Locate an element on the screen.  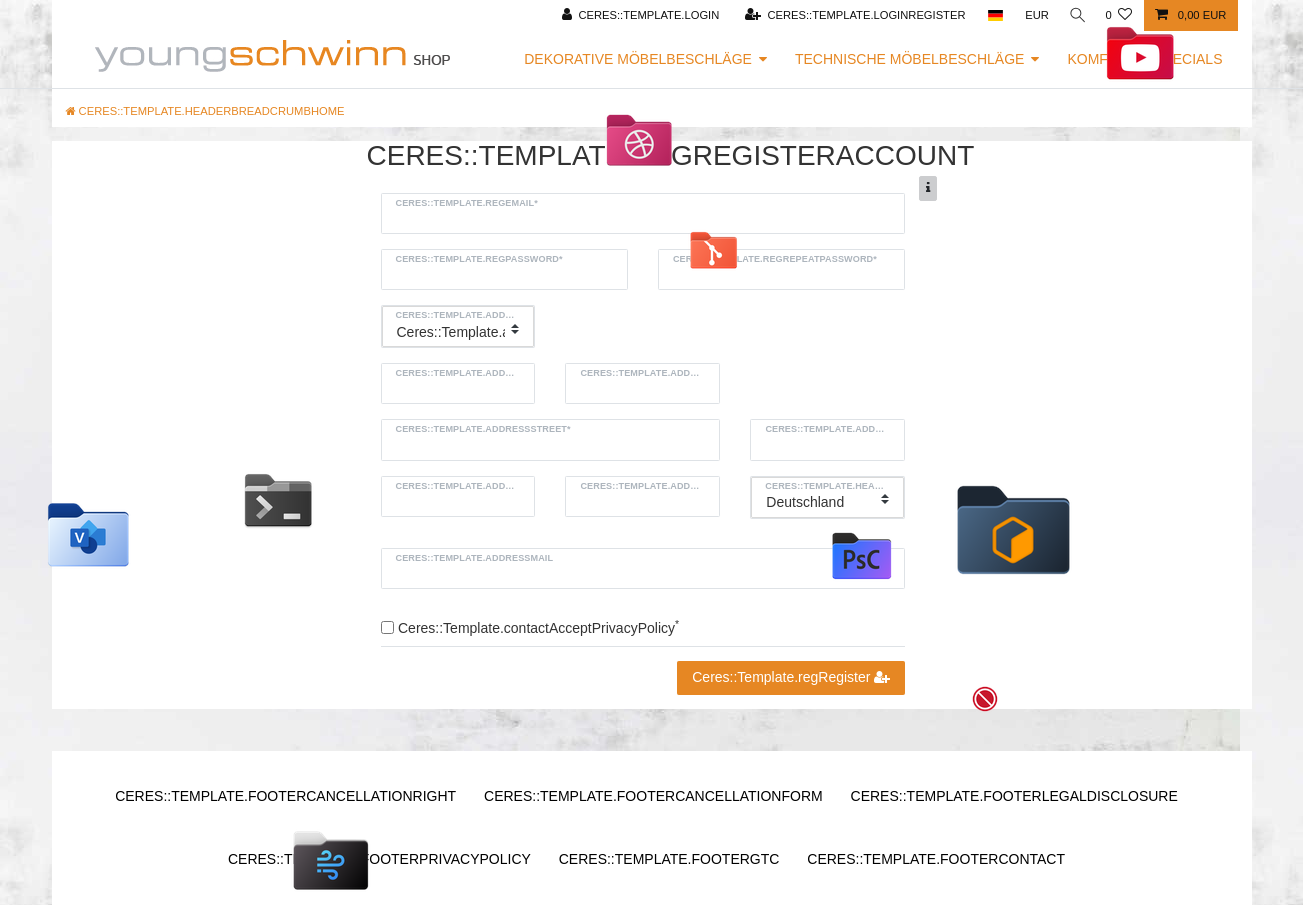
open folder containing adobe photoshop classic files is located at coordinates (861, 557).